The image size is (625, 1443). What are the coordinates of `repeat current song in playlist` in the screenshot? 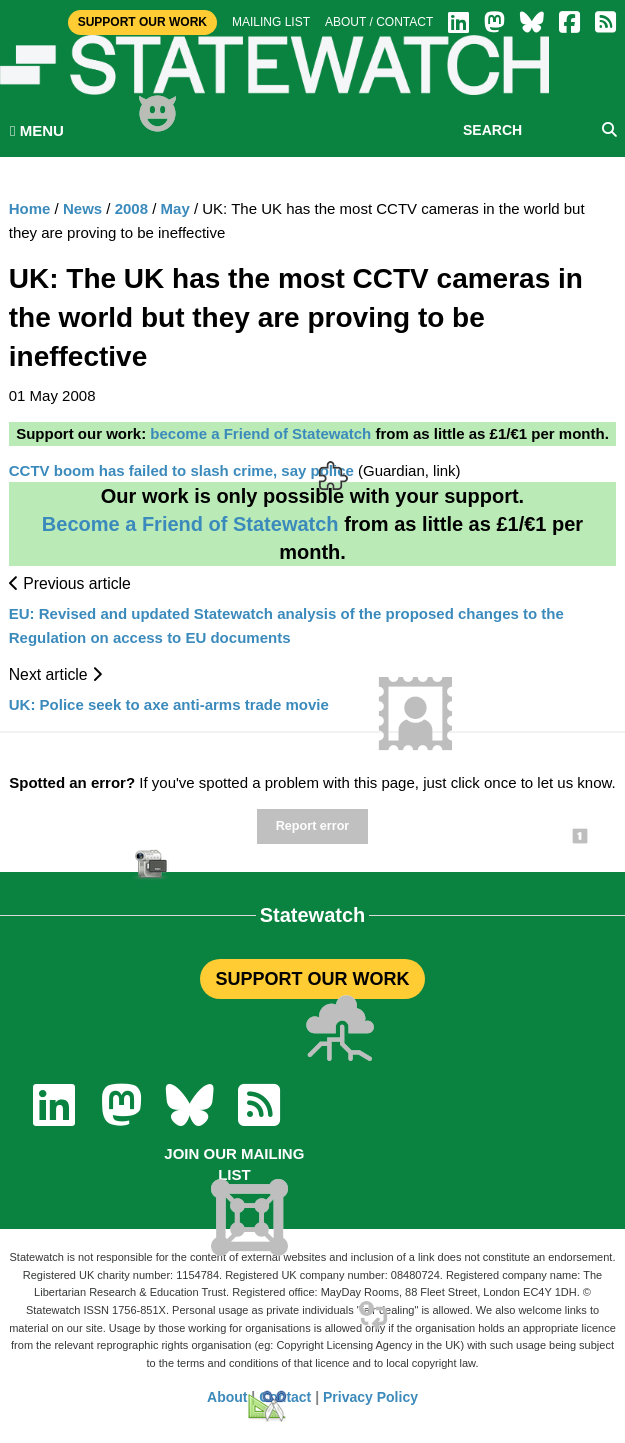 It's located at (374, 1316).